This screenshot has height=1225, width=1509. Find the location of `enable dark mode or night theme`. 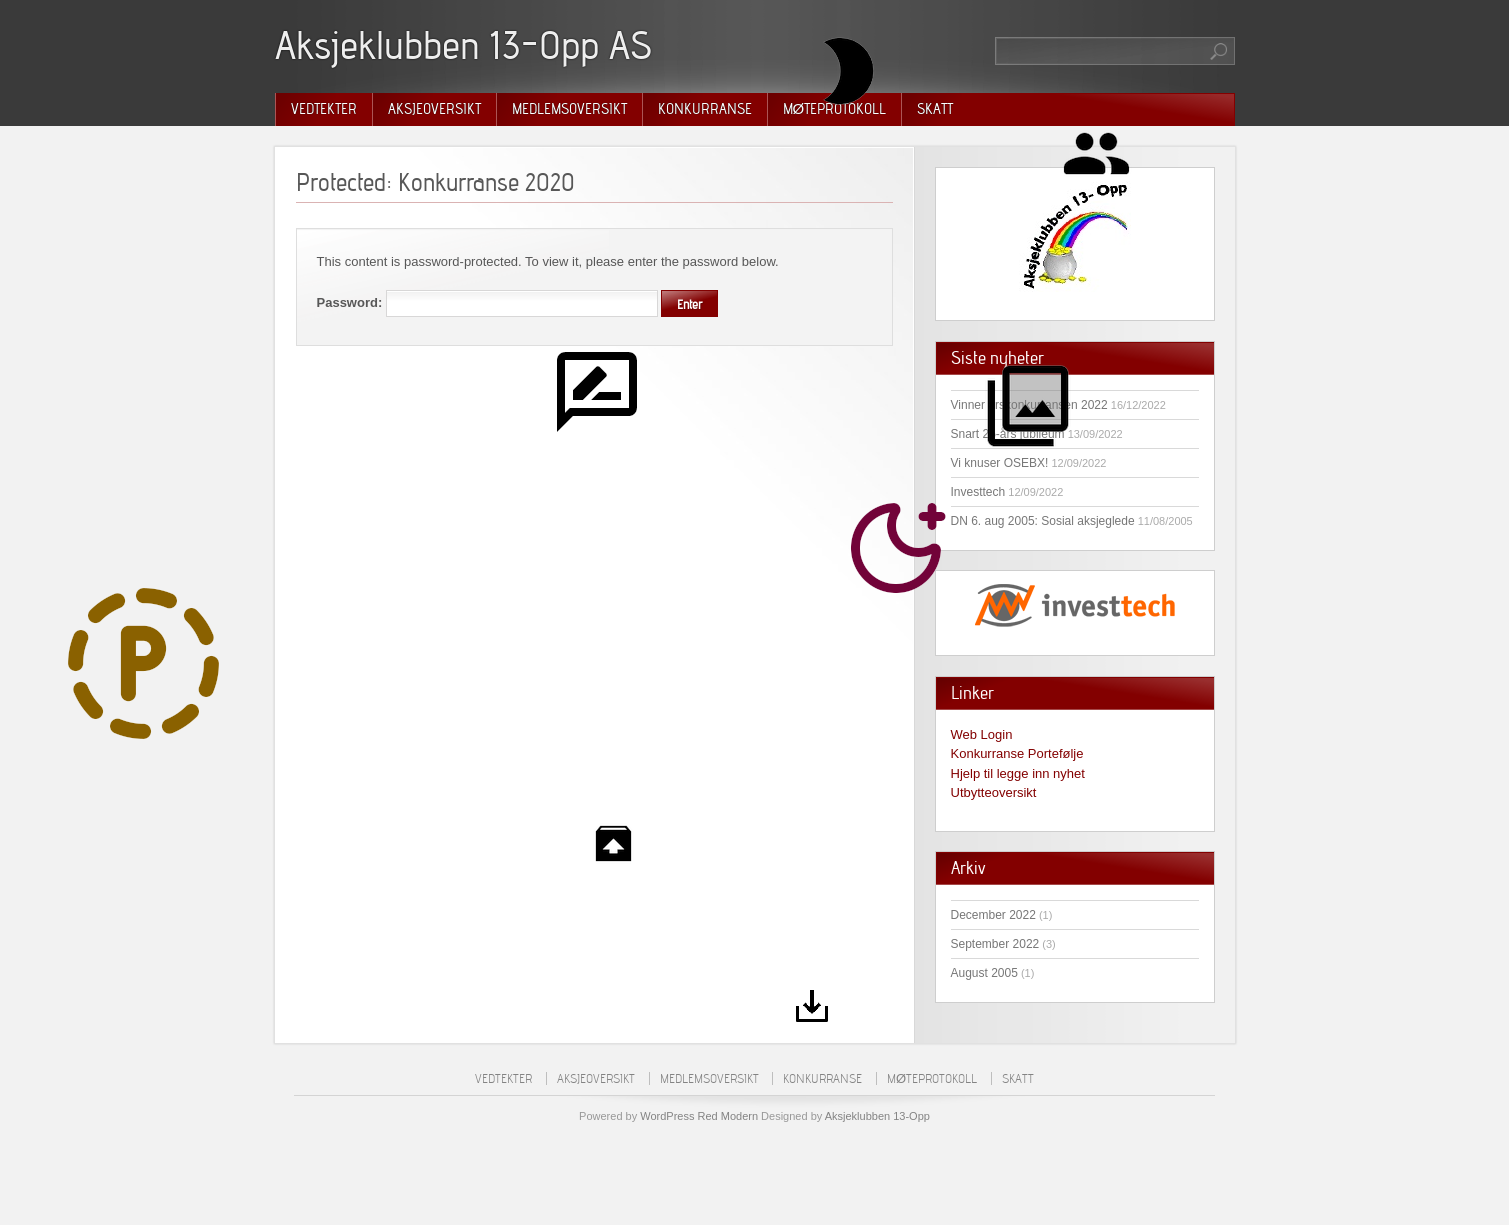

enable dark mode or night theme is located at coordinates (896, 548).